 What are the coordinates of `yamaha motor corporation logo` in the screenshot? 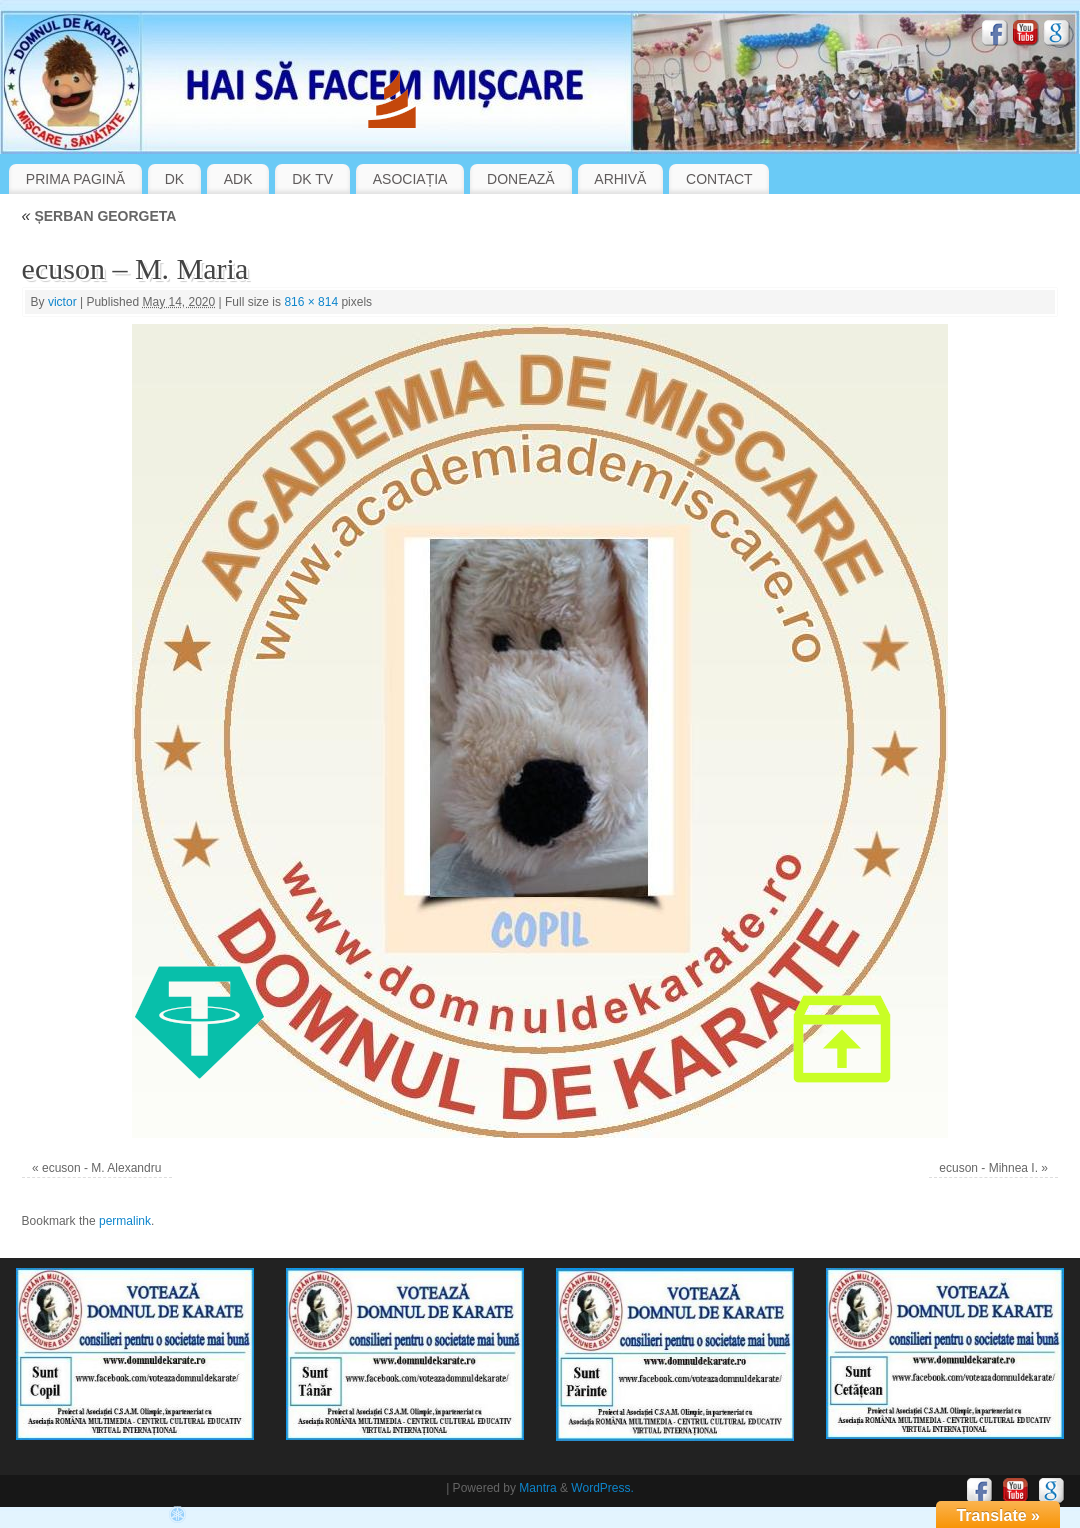 It's located at (177, 1514).